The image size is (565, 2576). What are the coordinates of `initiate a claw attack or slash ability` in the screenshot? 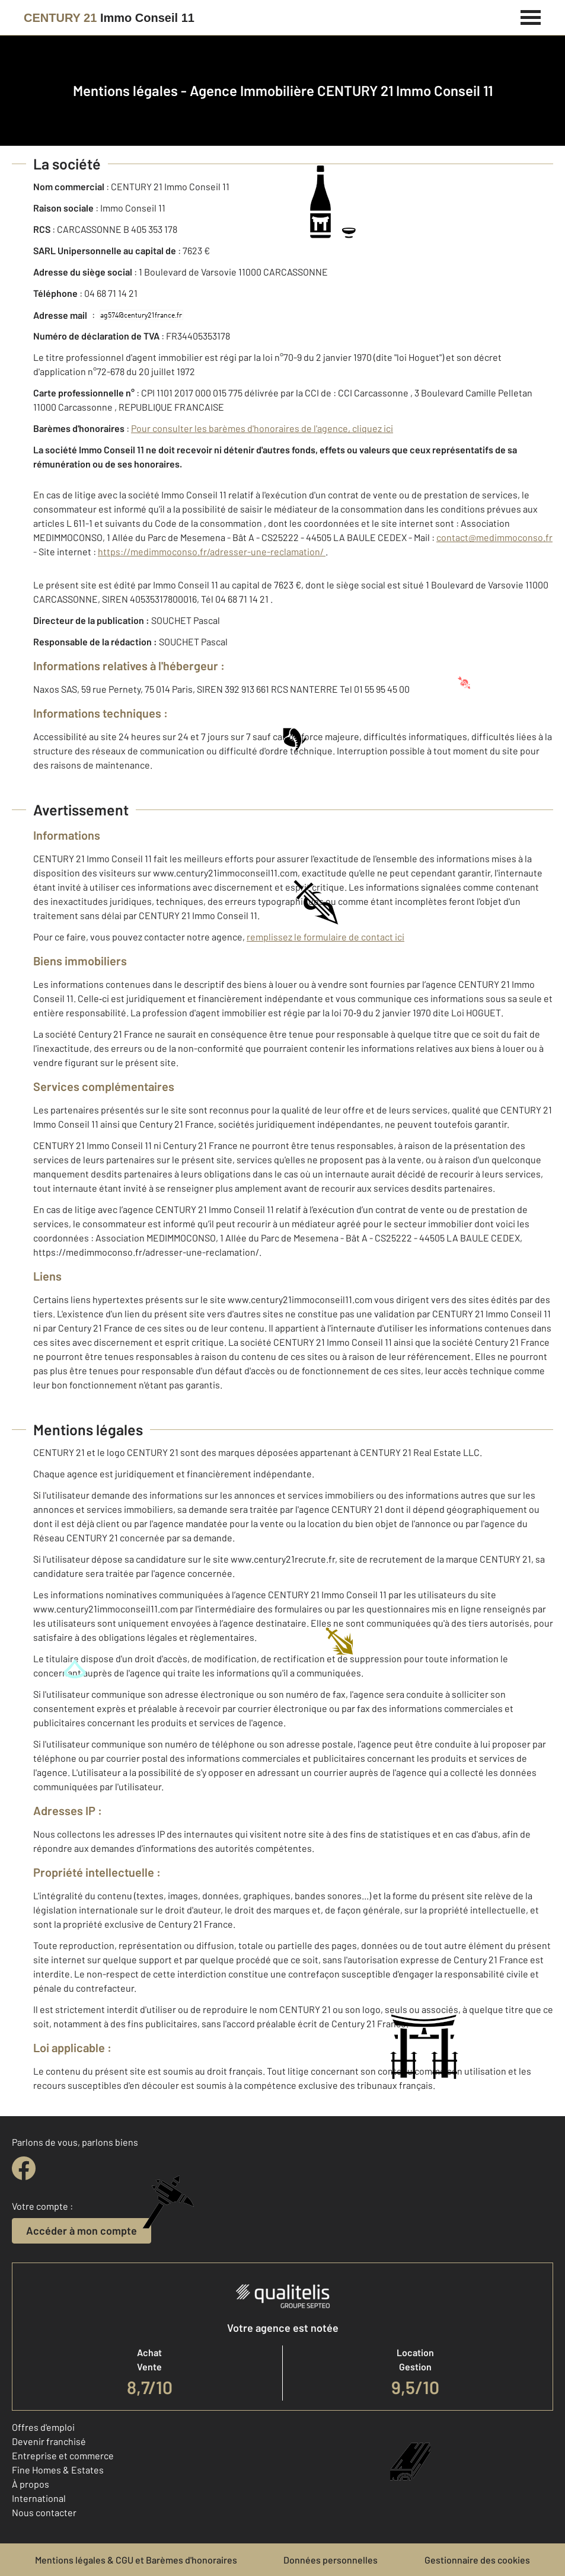 It's located at (295, 740).